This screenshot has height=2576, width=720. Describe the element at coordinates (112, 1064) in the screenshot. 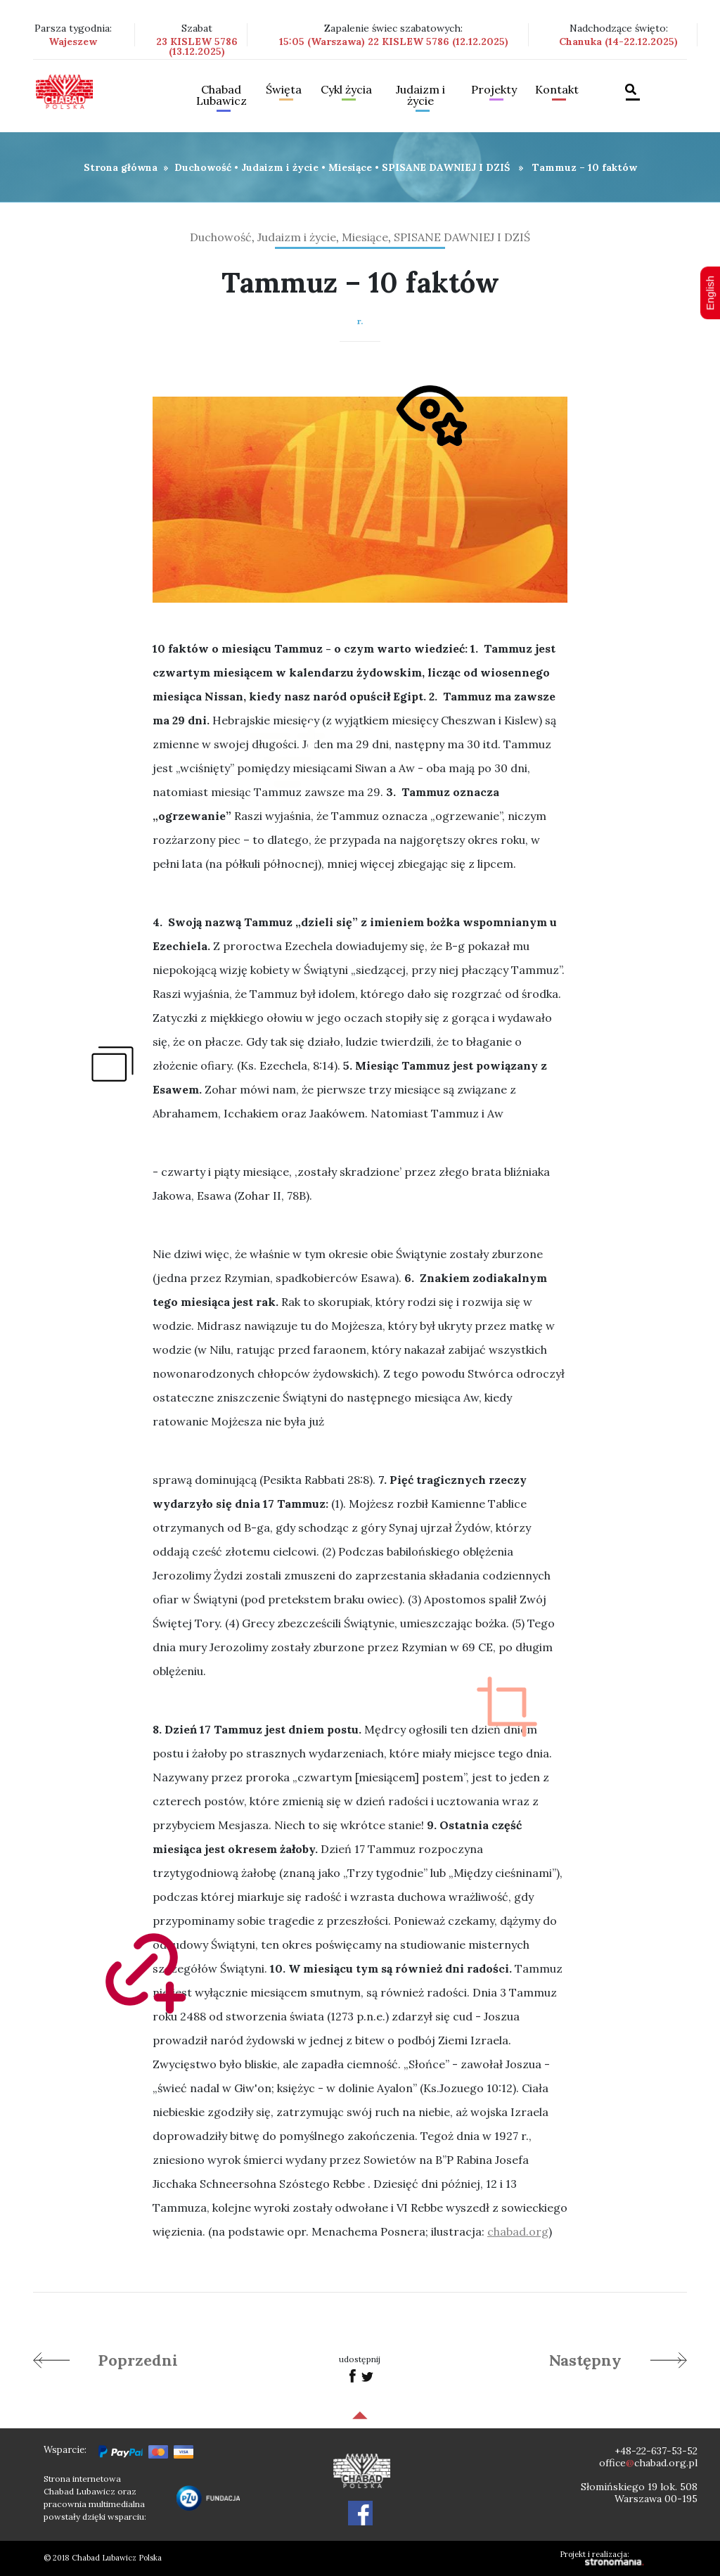

I see `view stacked cards or layers` at that location.